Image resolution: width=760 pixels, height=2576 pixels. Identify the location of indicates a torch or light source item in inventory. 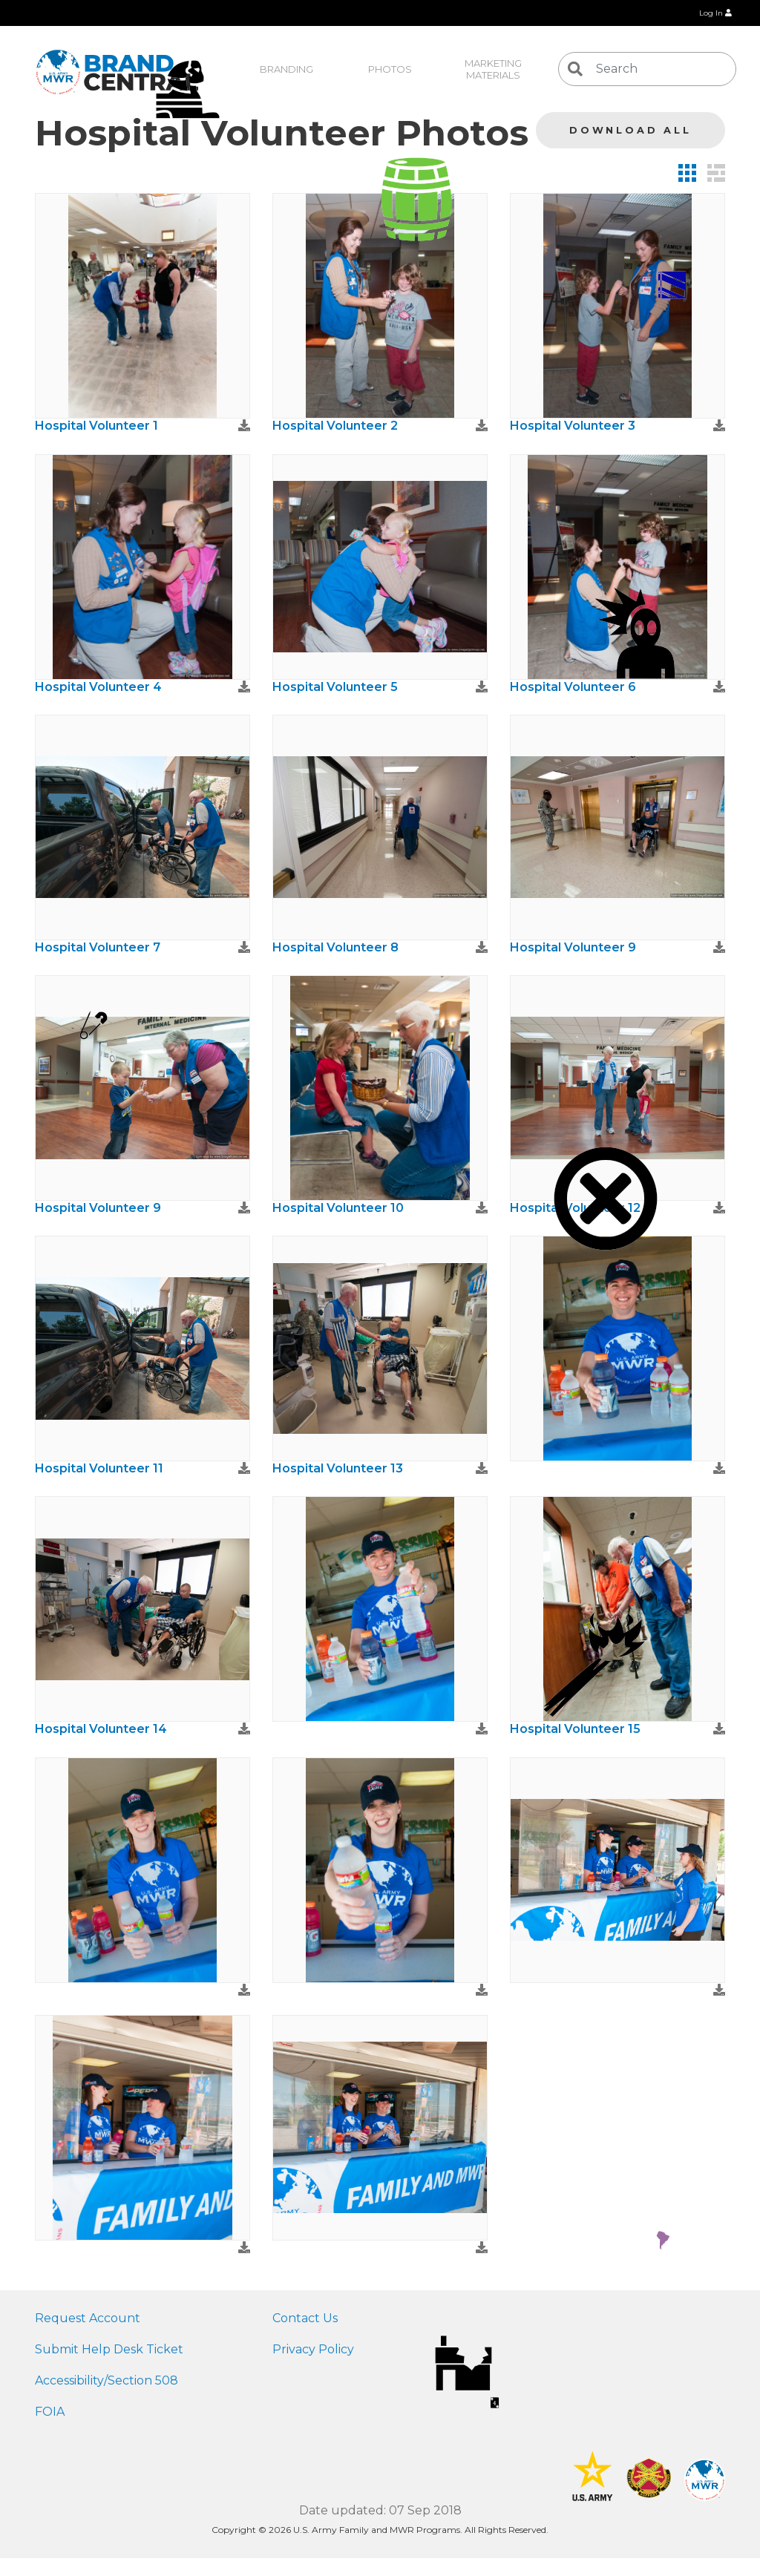
(594, 1664).